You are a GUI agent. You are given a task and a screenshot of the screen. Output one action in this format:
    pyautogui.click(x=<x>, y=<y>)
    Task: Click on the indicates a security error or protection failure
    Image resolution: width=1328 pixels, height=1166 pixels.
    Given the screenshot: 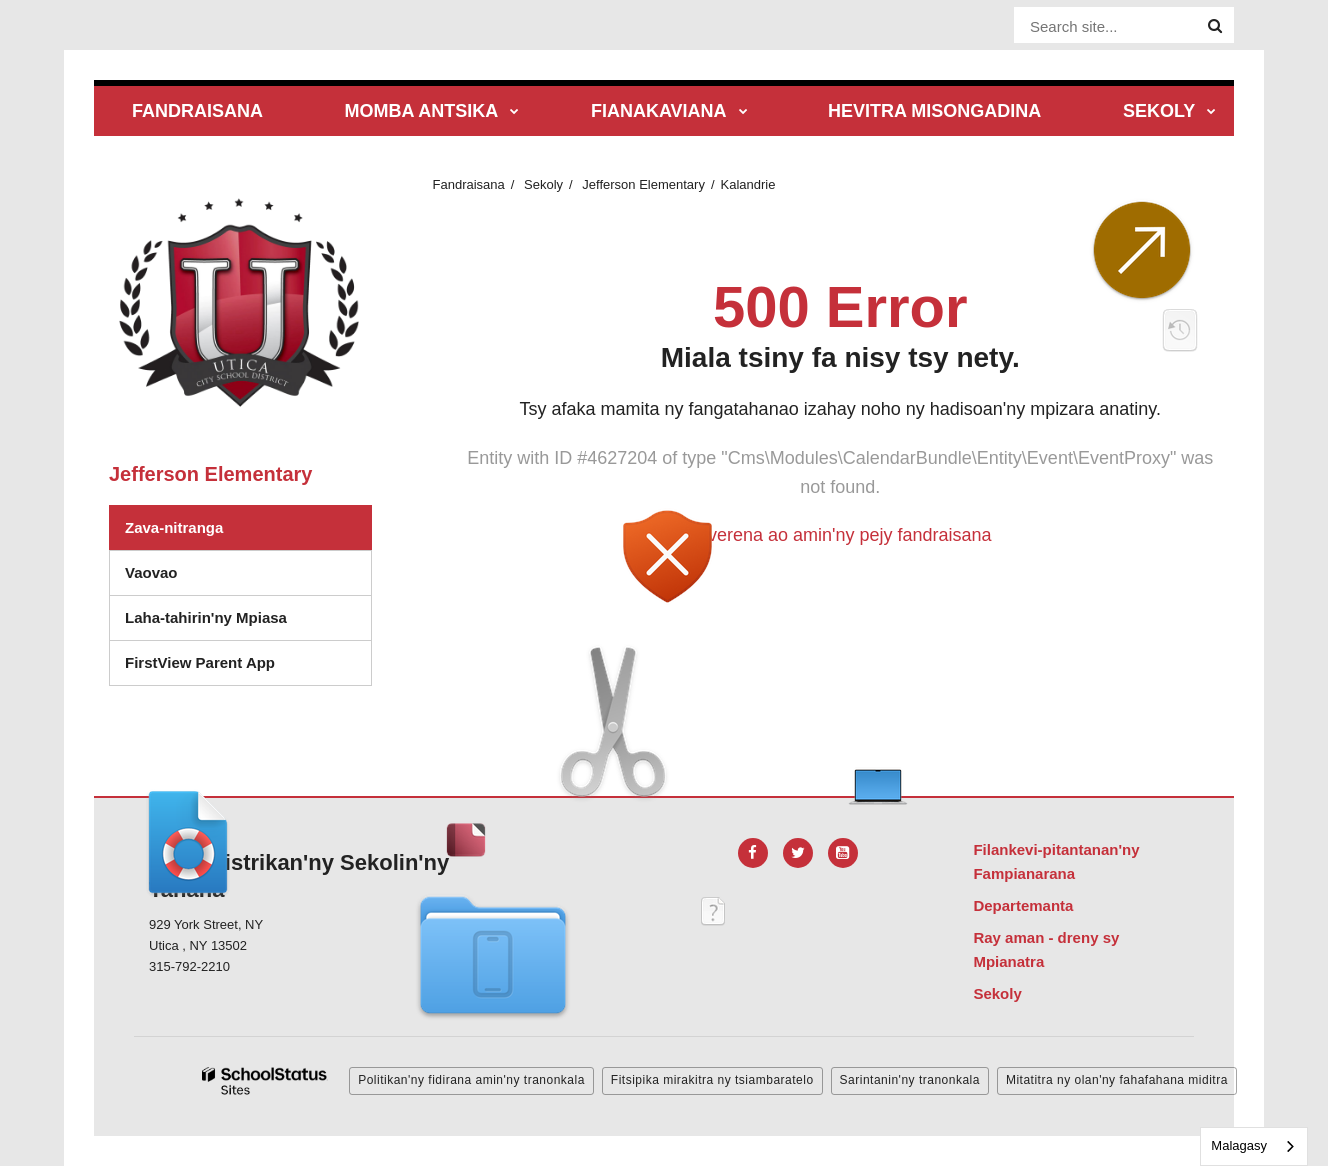 What is the action you would take?
    pyautogui.click(x=667, y=556)
    